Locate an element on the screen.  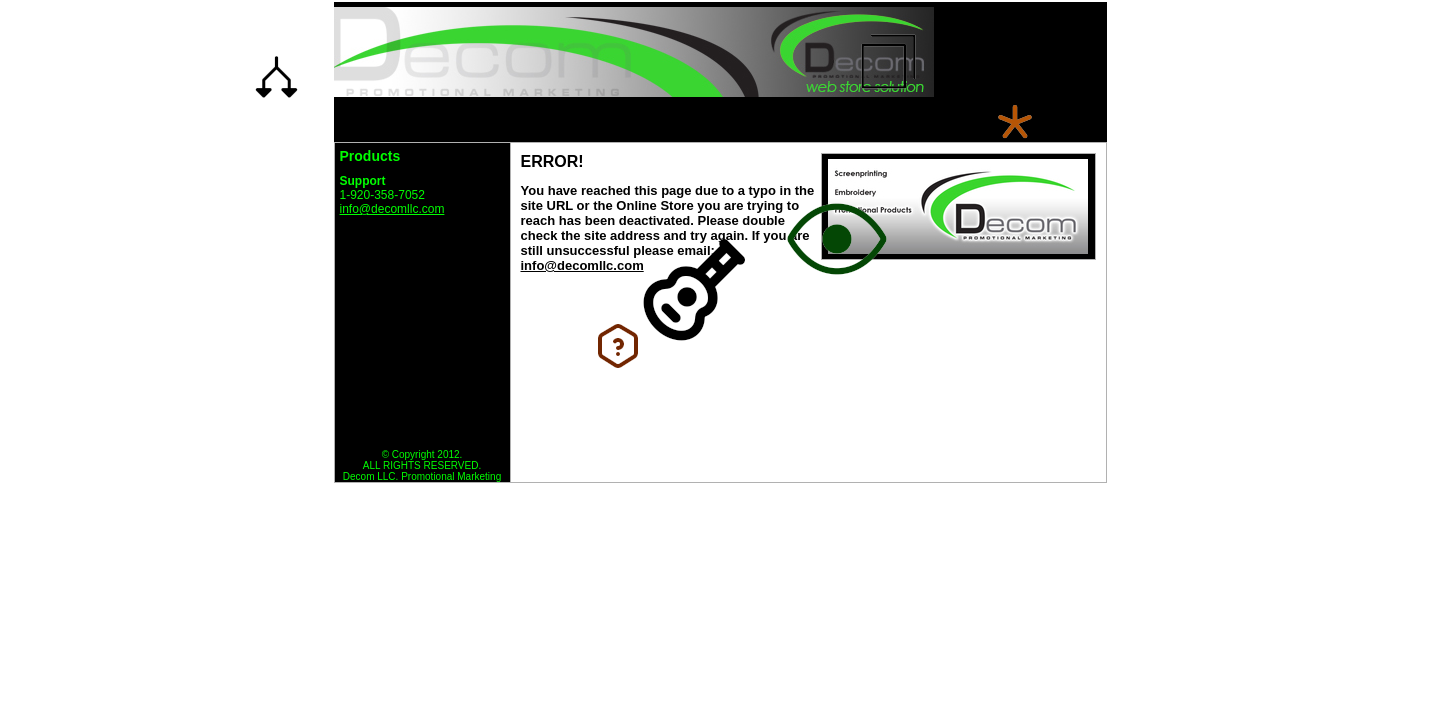
view or preview content is located at coordinates (837, 239).